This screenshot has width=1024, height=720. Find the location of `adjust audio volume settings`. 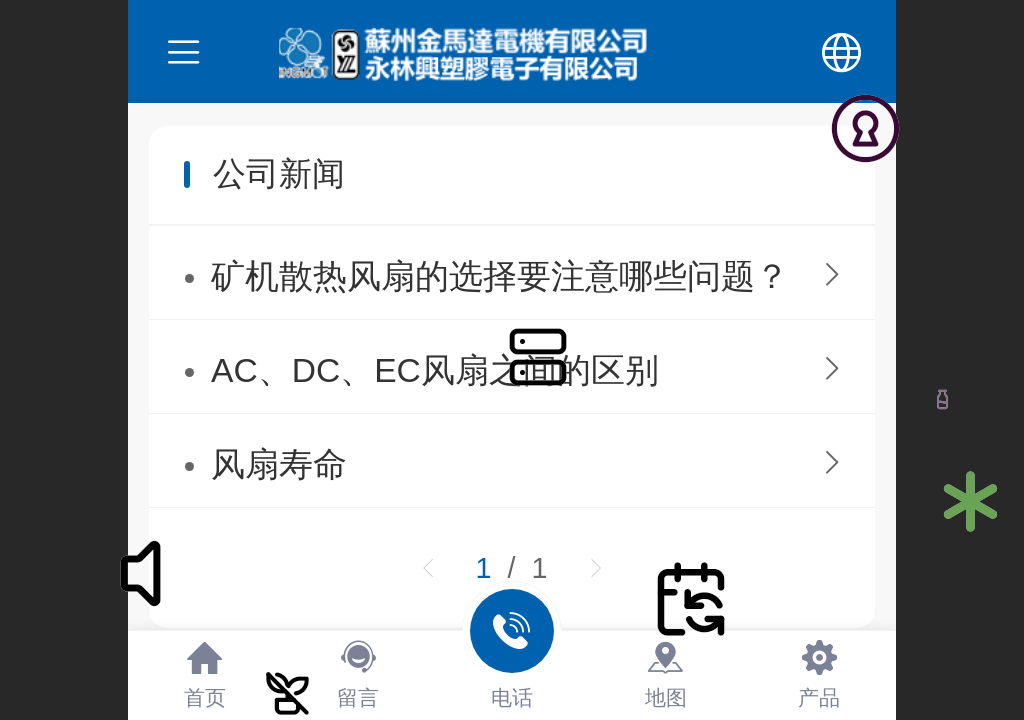

adjust audio volume settings is located at coordinates (160, 573).